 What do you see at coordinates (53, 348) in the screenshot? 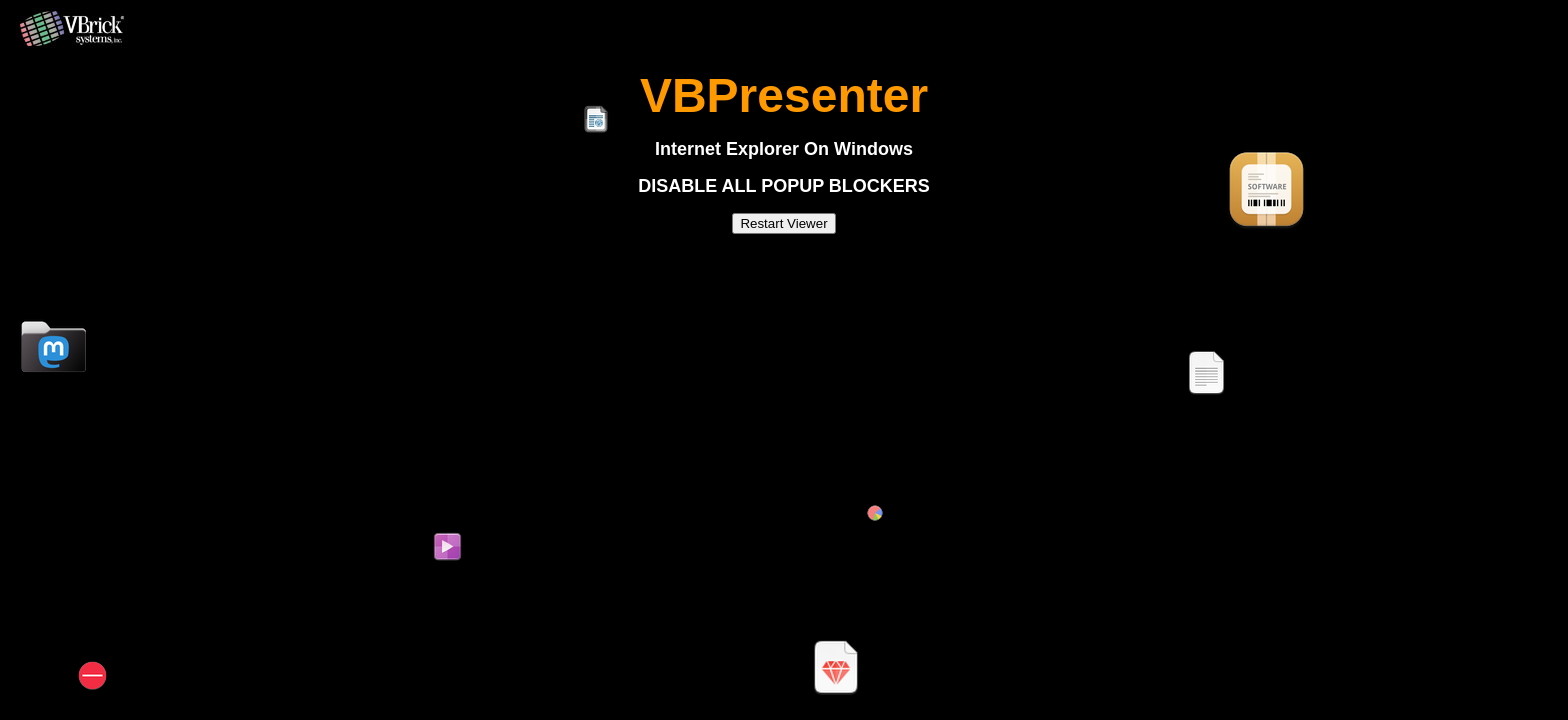
I see `folder containing mastodon-related files` at bounding box center [53, 348].